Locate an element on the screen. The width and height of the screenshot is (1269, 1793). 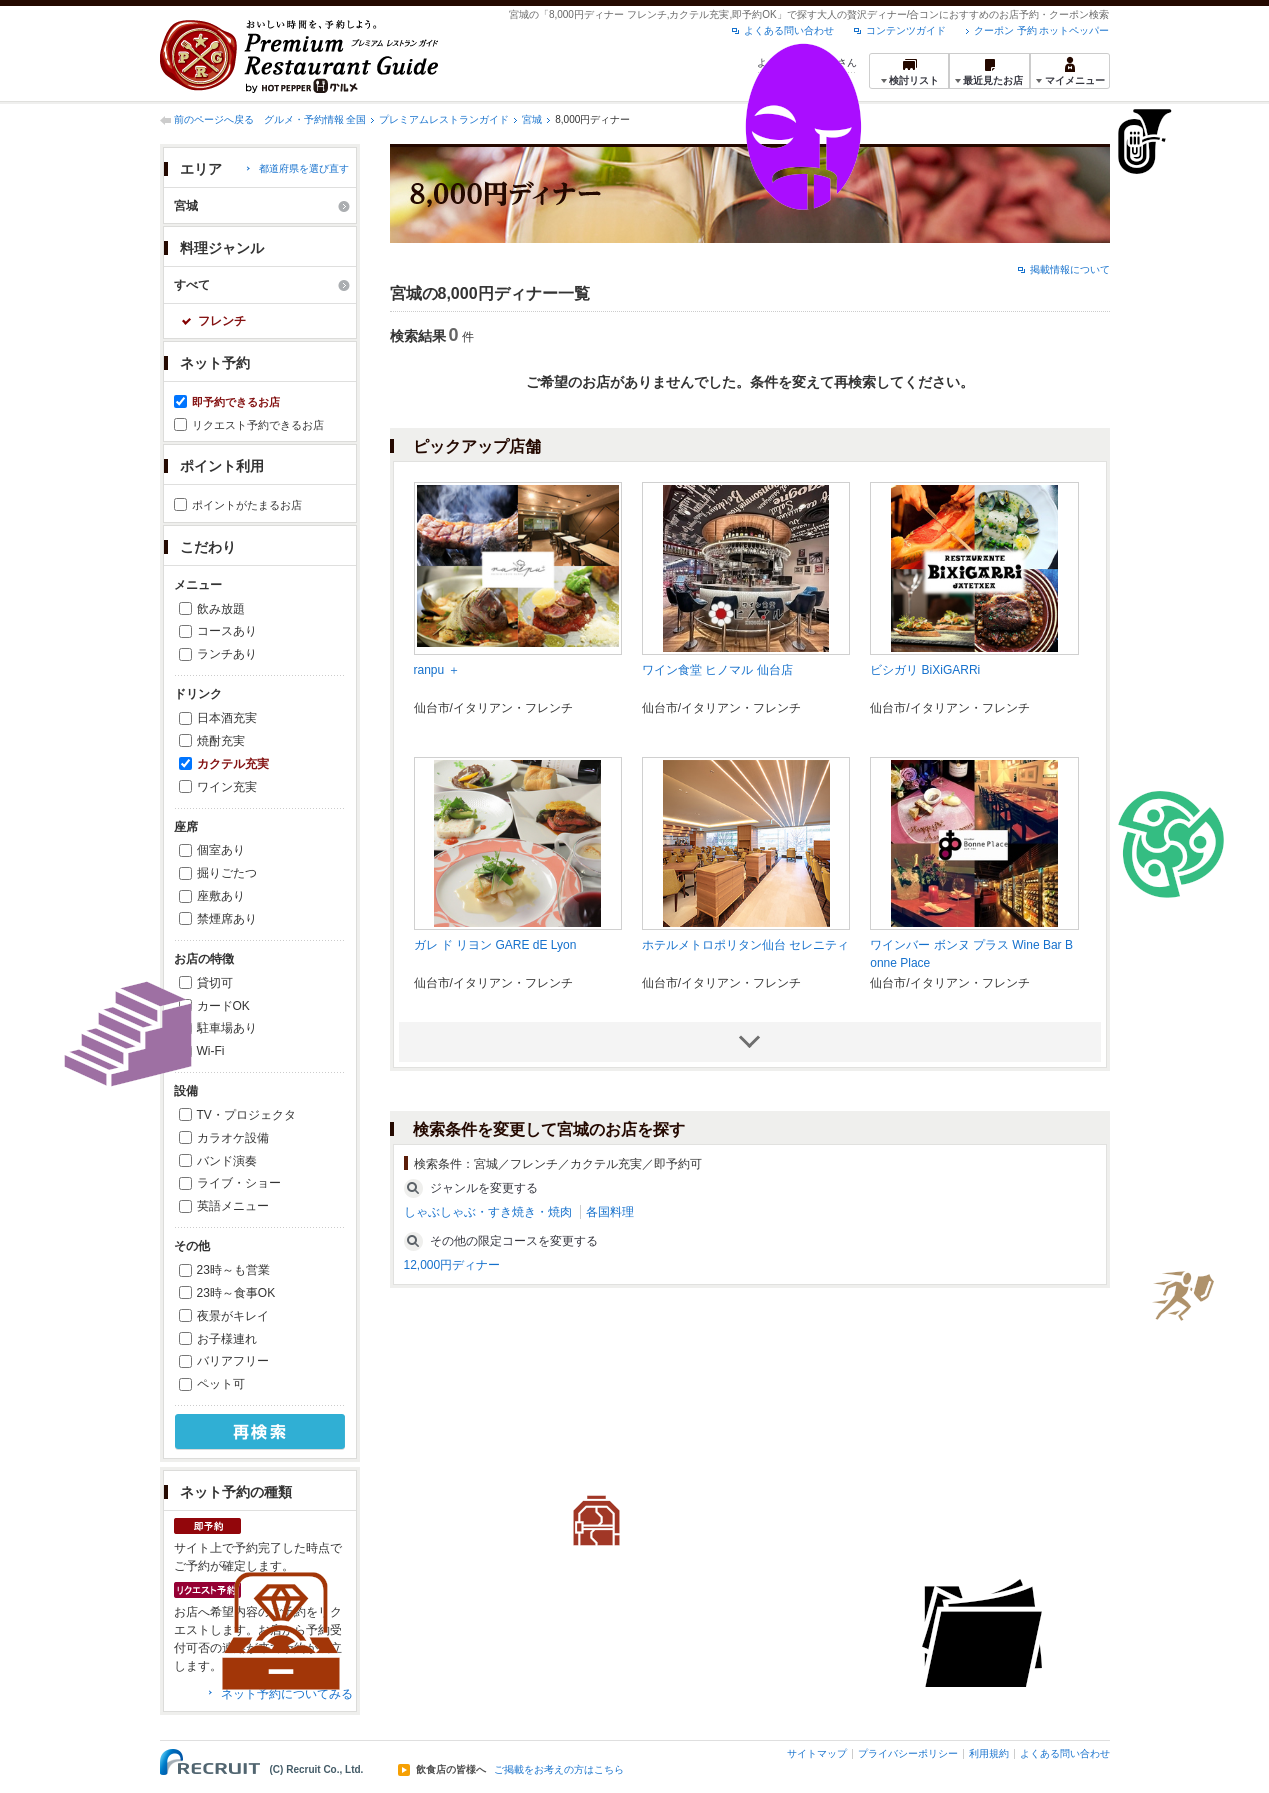
activate shield bash ability is located at coordinates (1183, 1296).